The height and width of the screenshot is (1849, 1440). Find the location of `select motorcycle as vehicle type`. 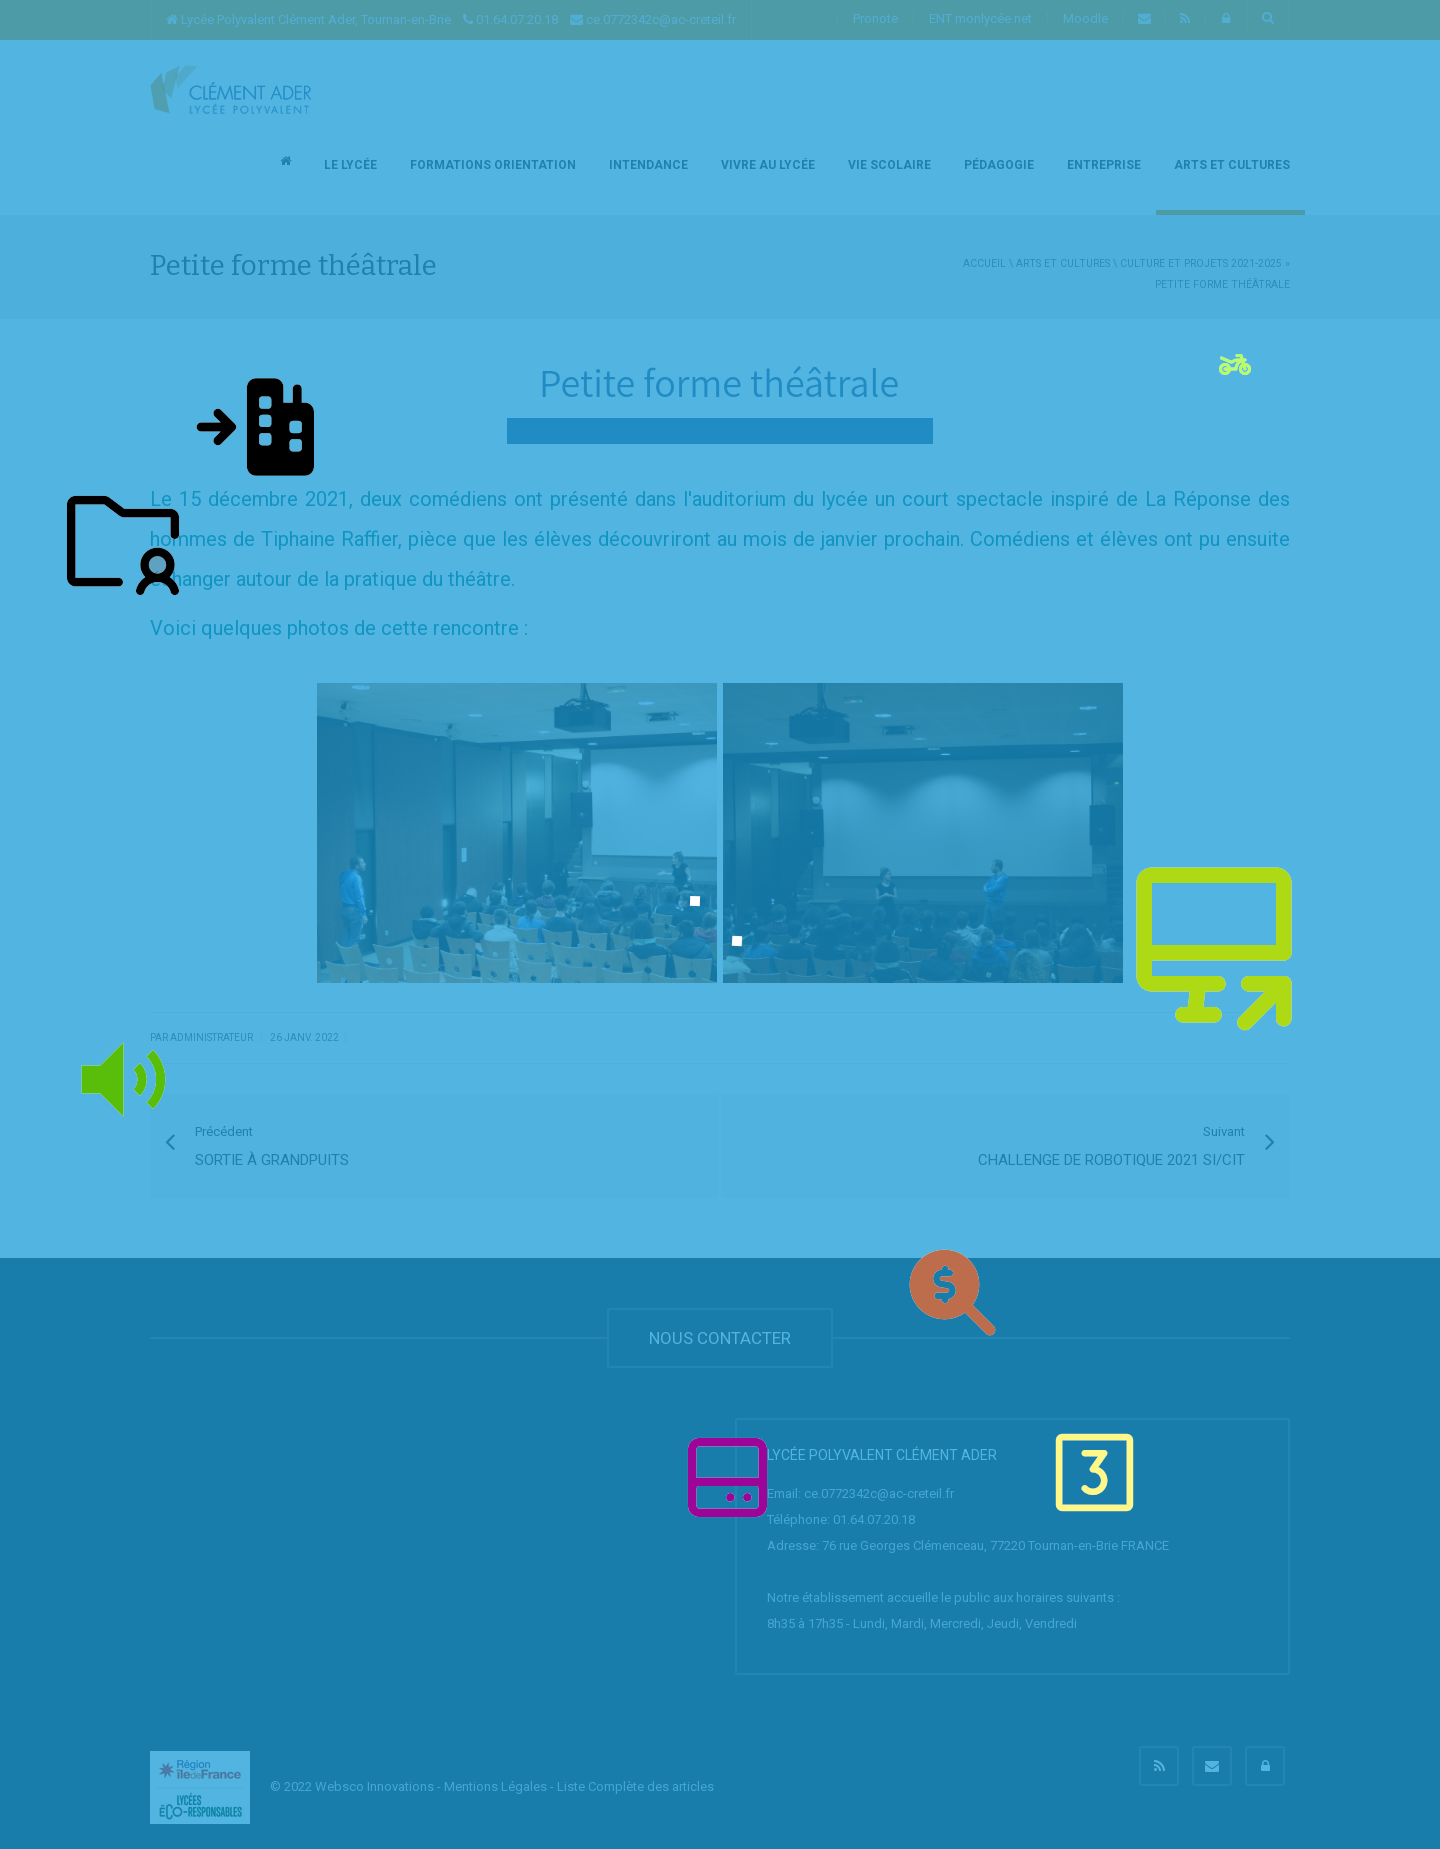

select motorcycle as vehicle type is located at coordinates (1235, 365).